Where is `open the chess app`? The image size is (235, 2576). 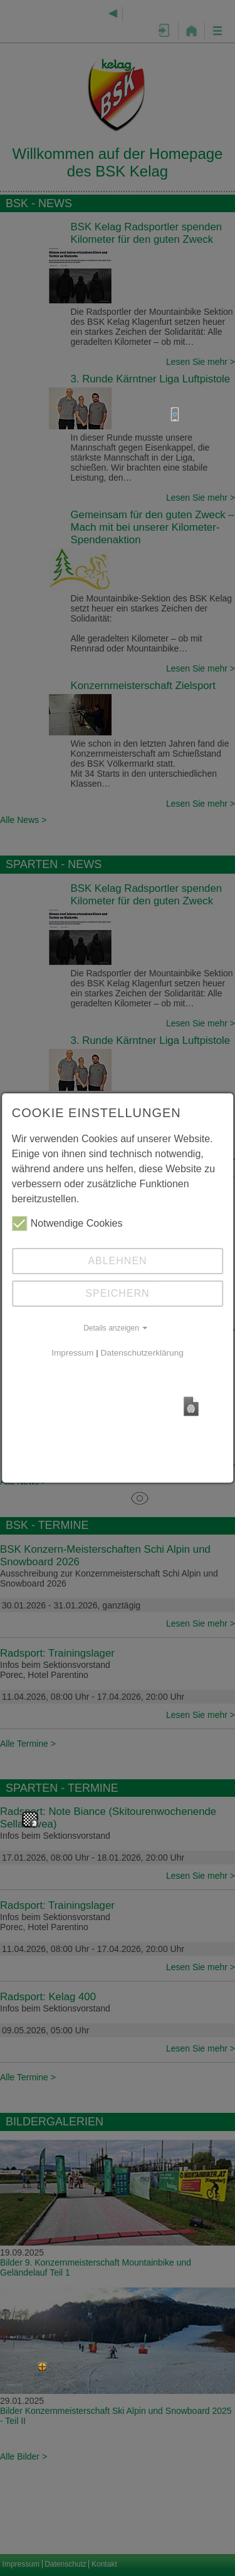 open the chess app is located at coordinates (30, 1819).